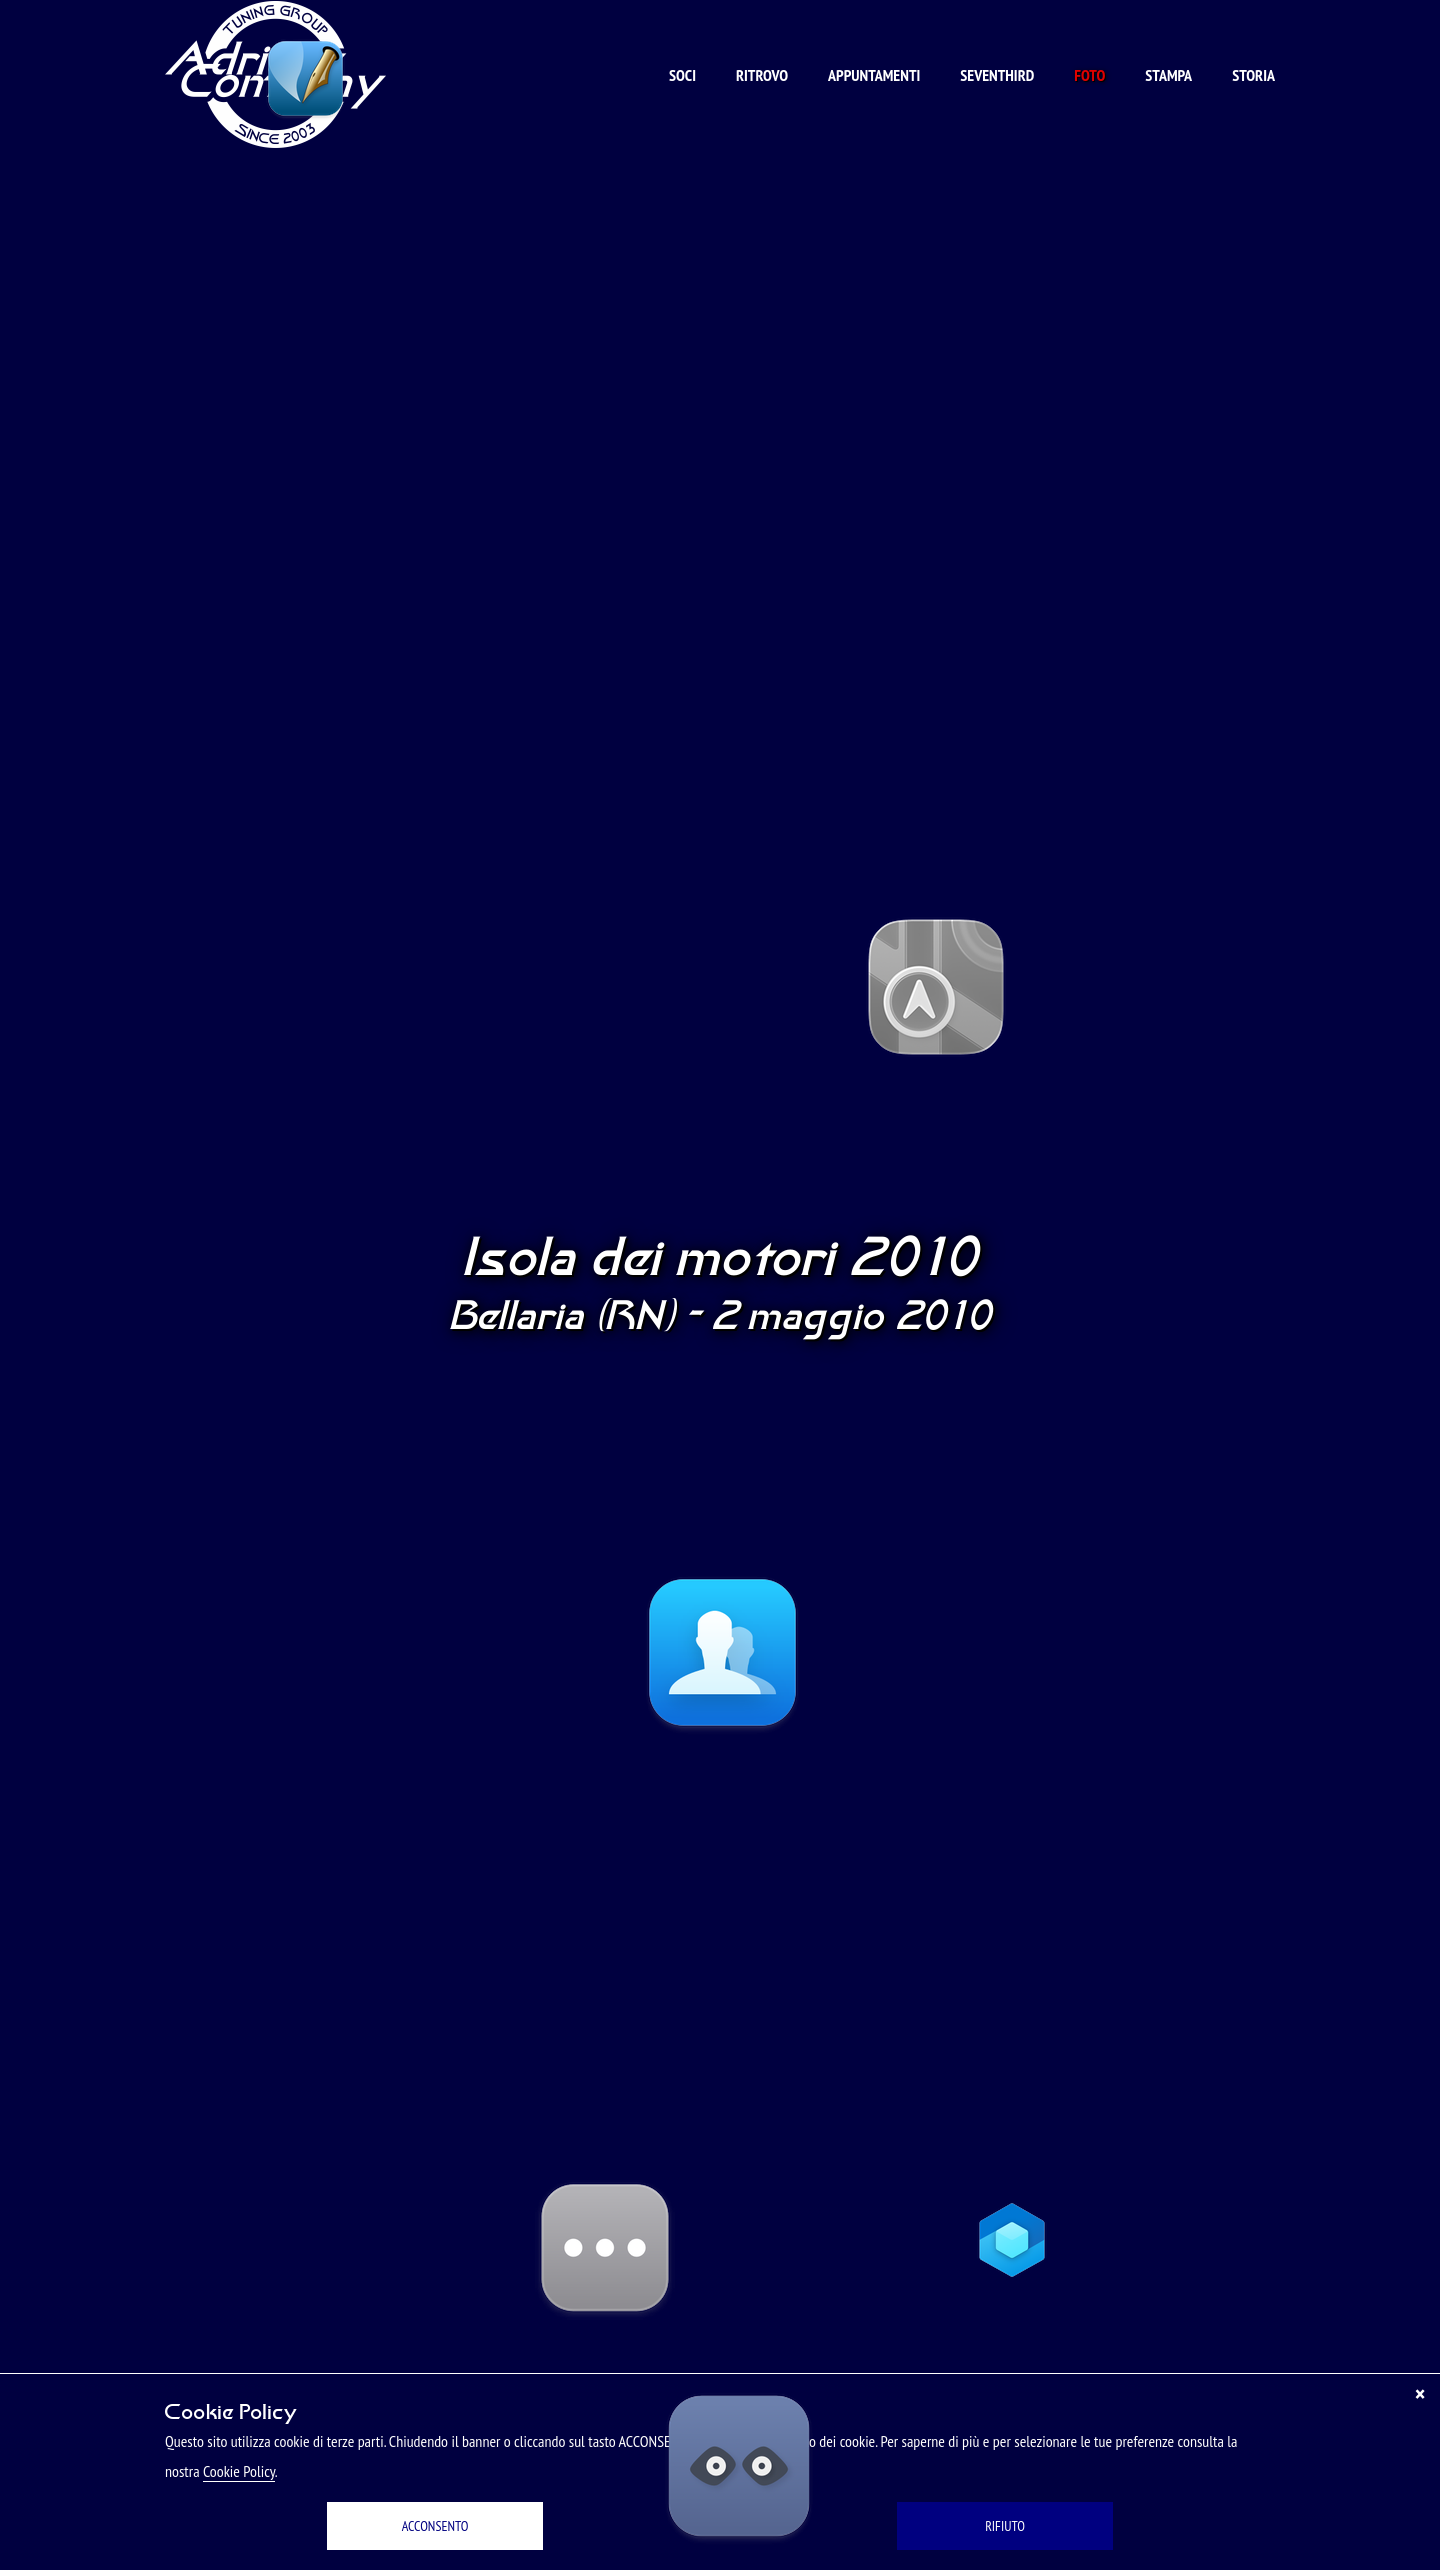 This screenshot has width=1440, height=2570. I want to click on open additional menu options, so click(605, 2250).